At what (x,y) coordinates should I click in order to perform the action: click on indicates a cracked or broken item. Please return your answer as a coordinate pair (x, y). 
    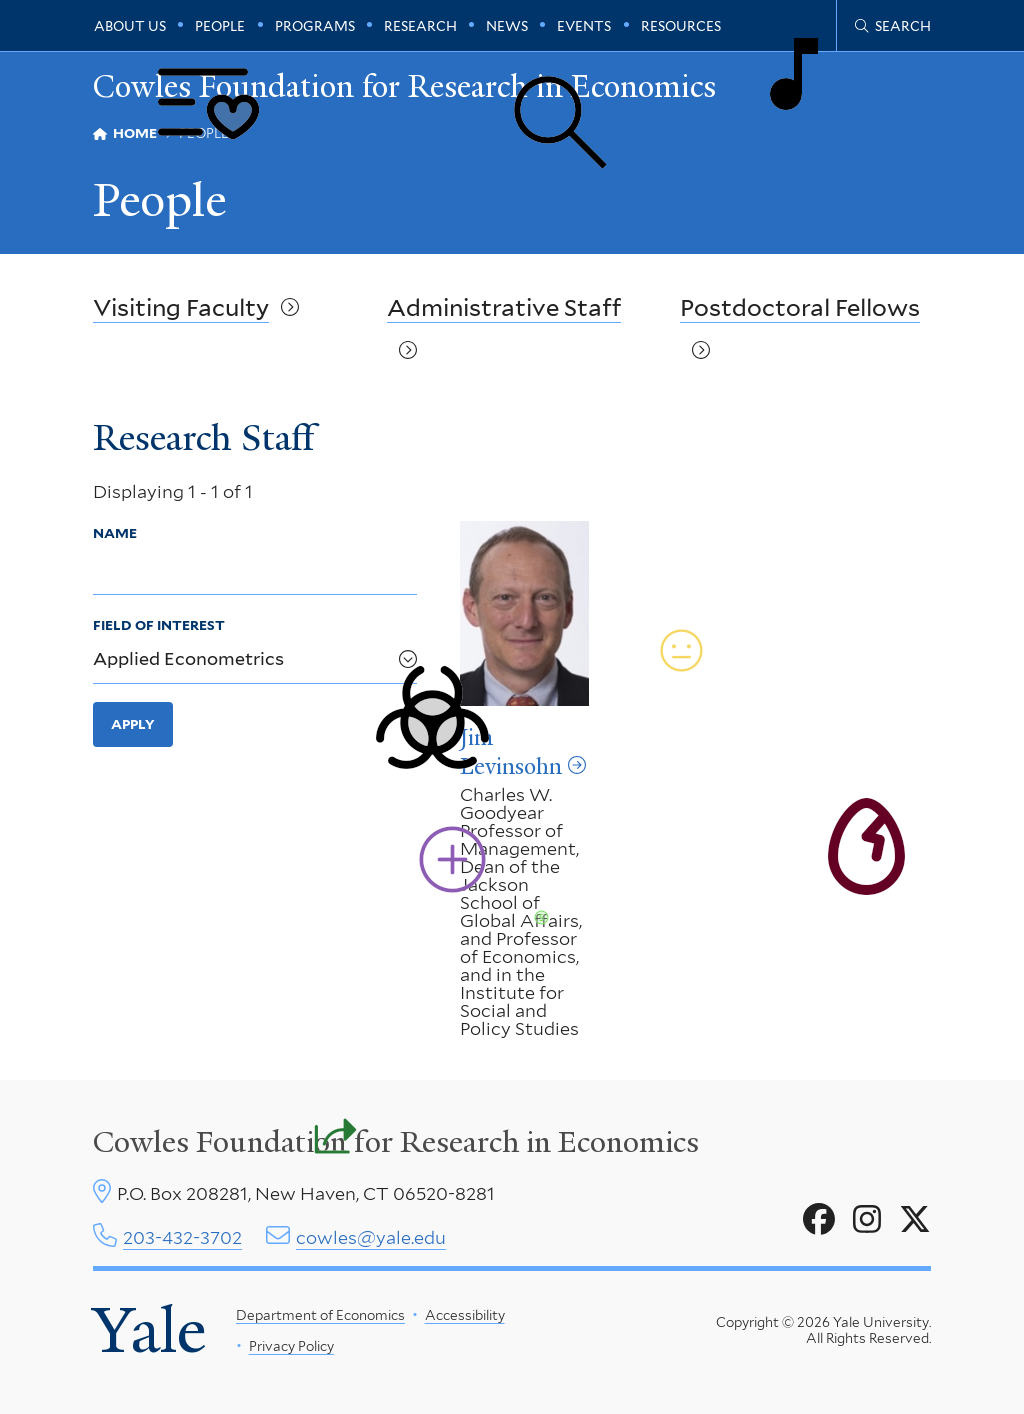
    Looking at the image, I should click on (866, 846).